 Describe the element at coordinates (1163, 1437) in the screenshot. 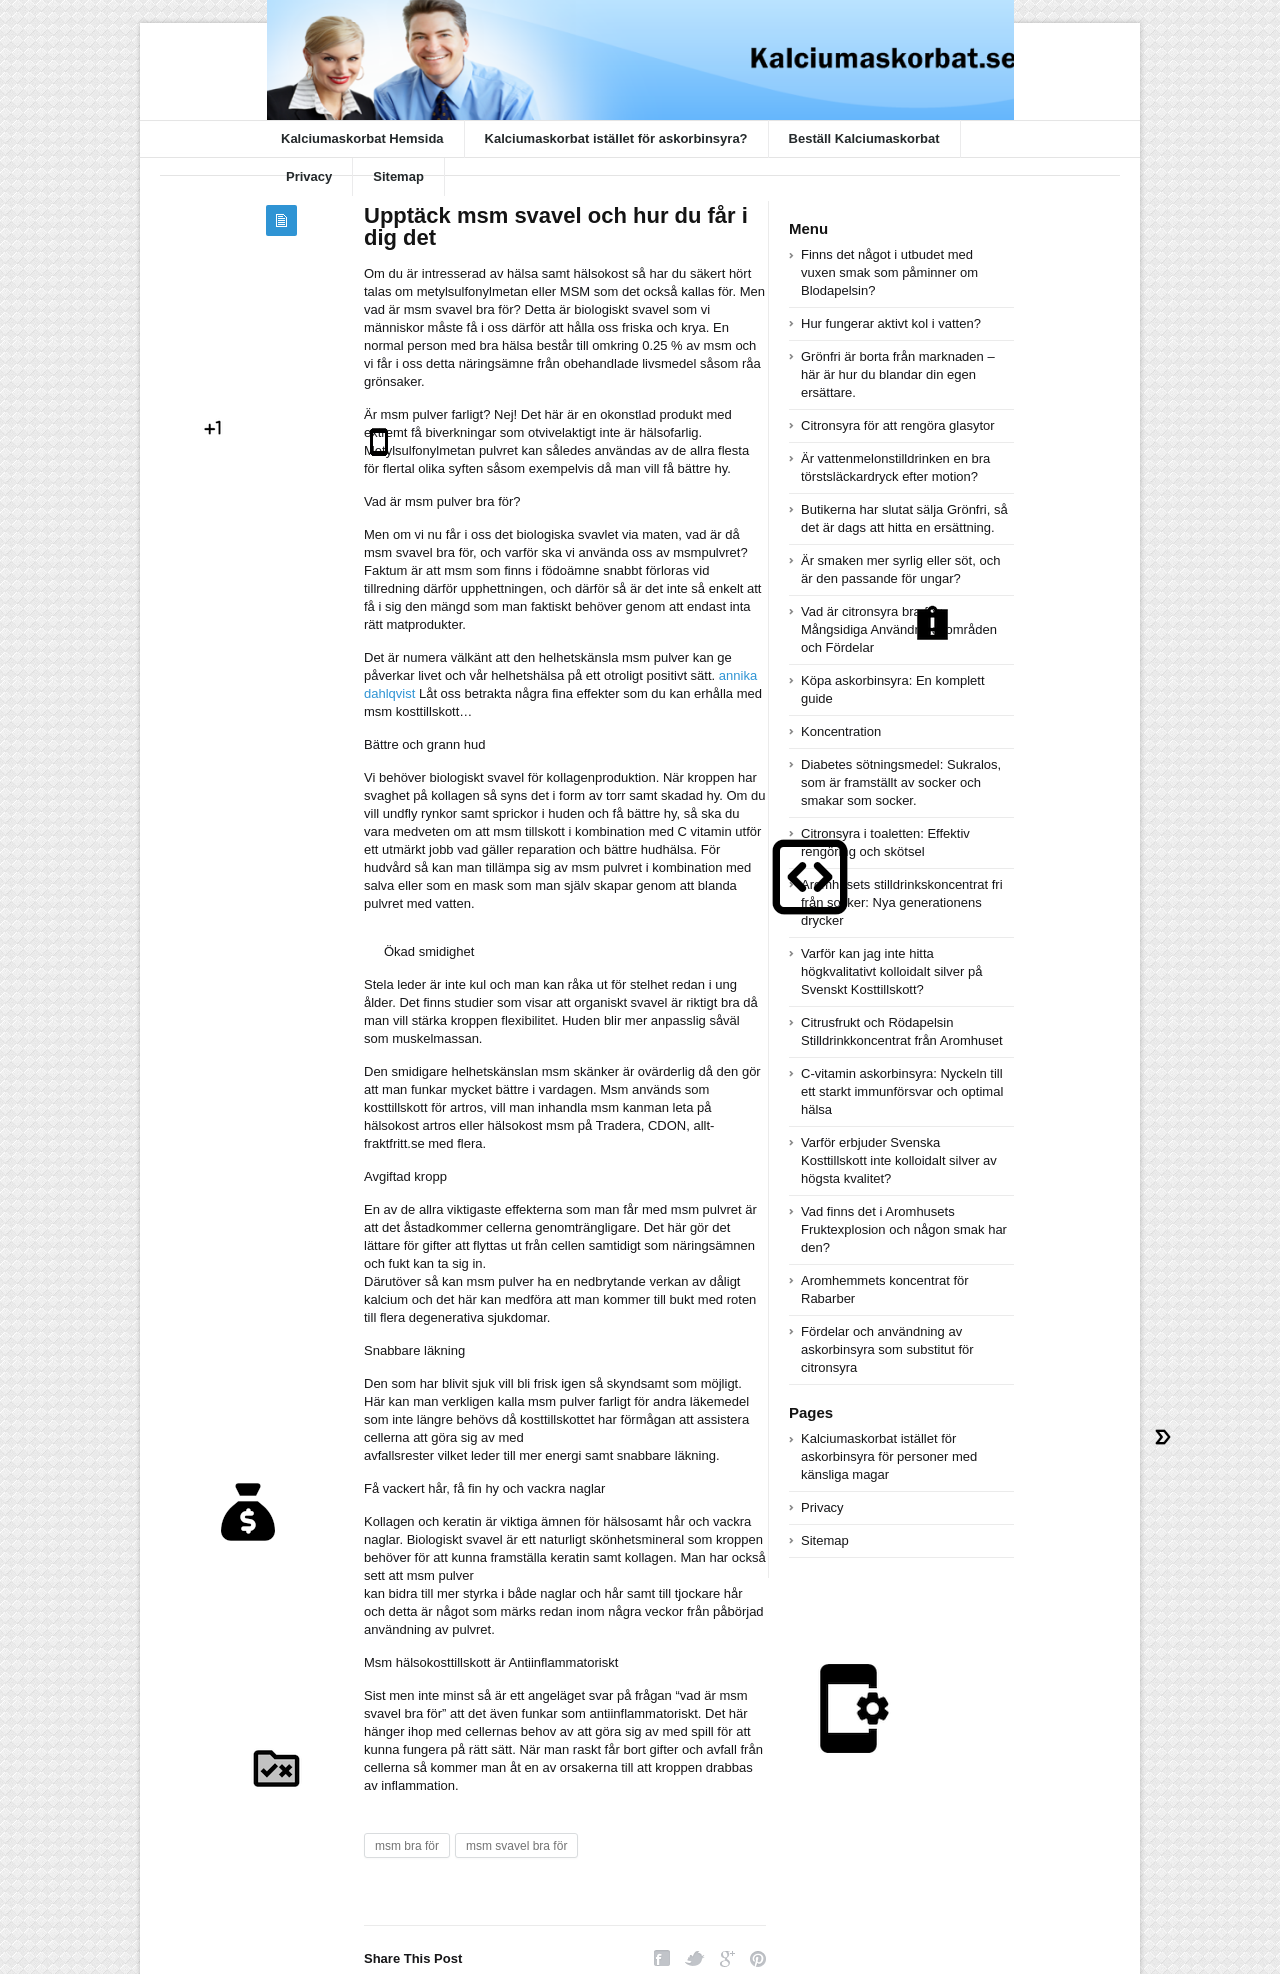

I see `navigate to the next item or step` at that location.